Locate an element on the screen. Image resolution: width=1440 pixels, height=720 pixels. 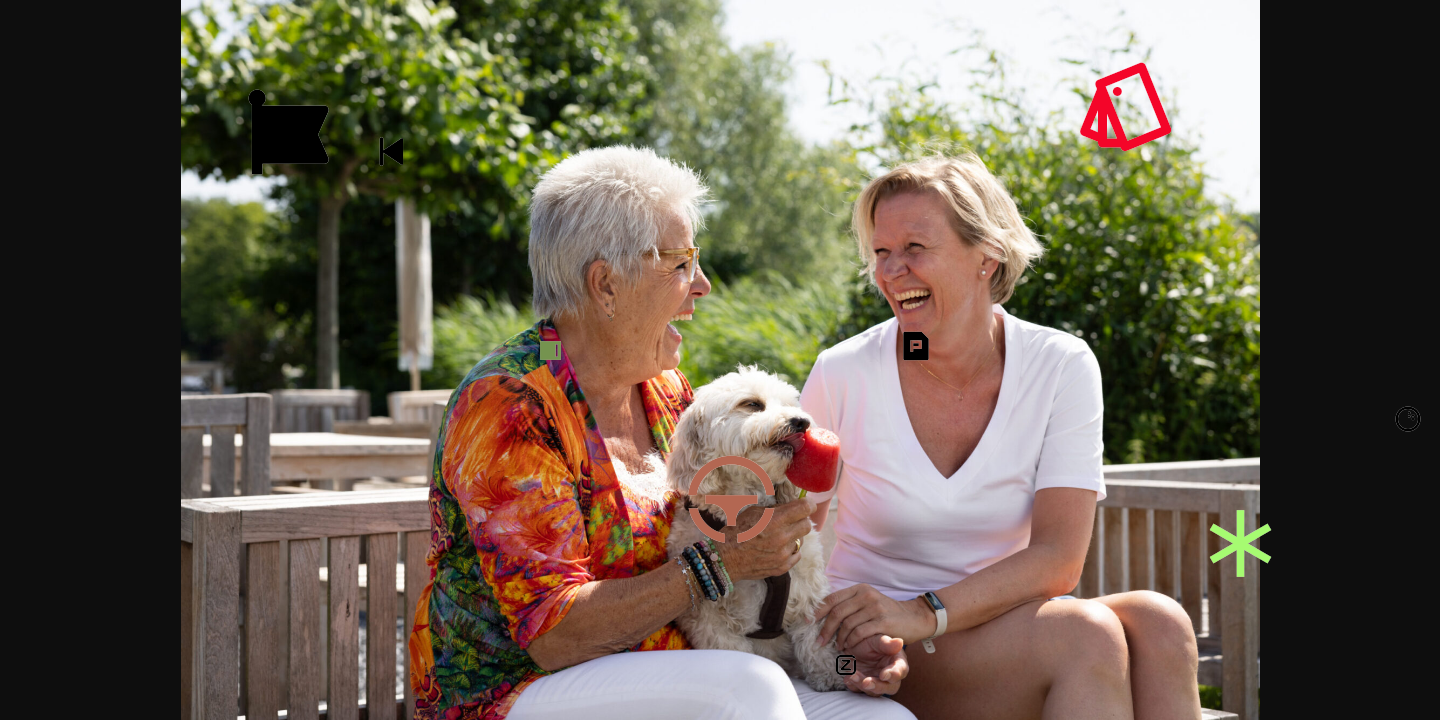
access pantone color swatches is located at coordinates (1125, 107).